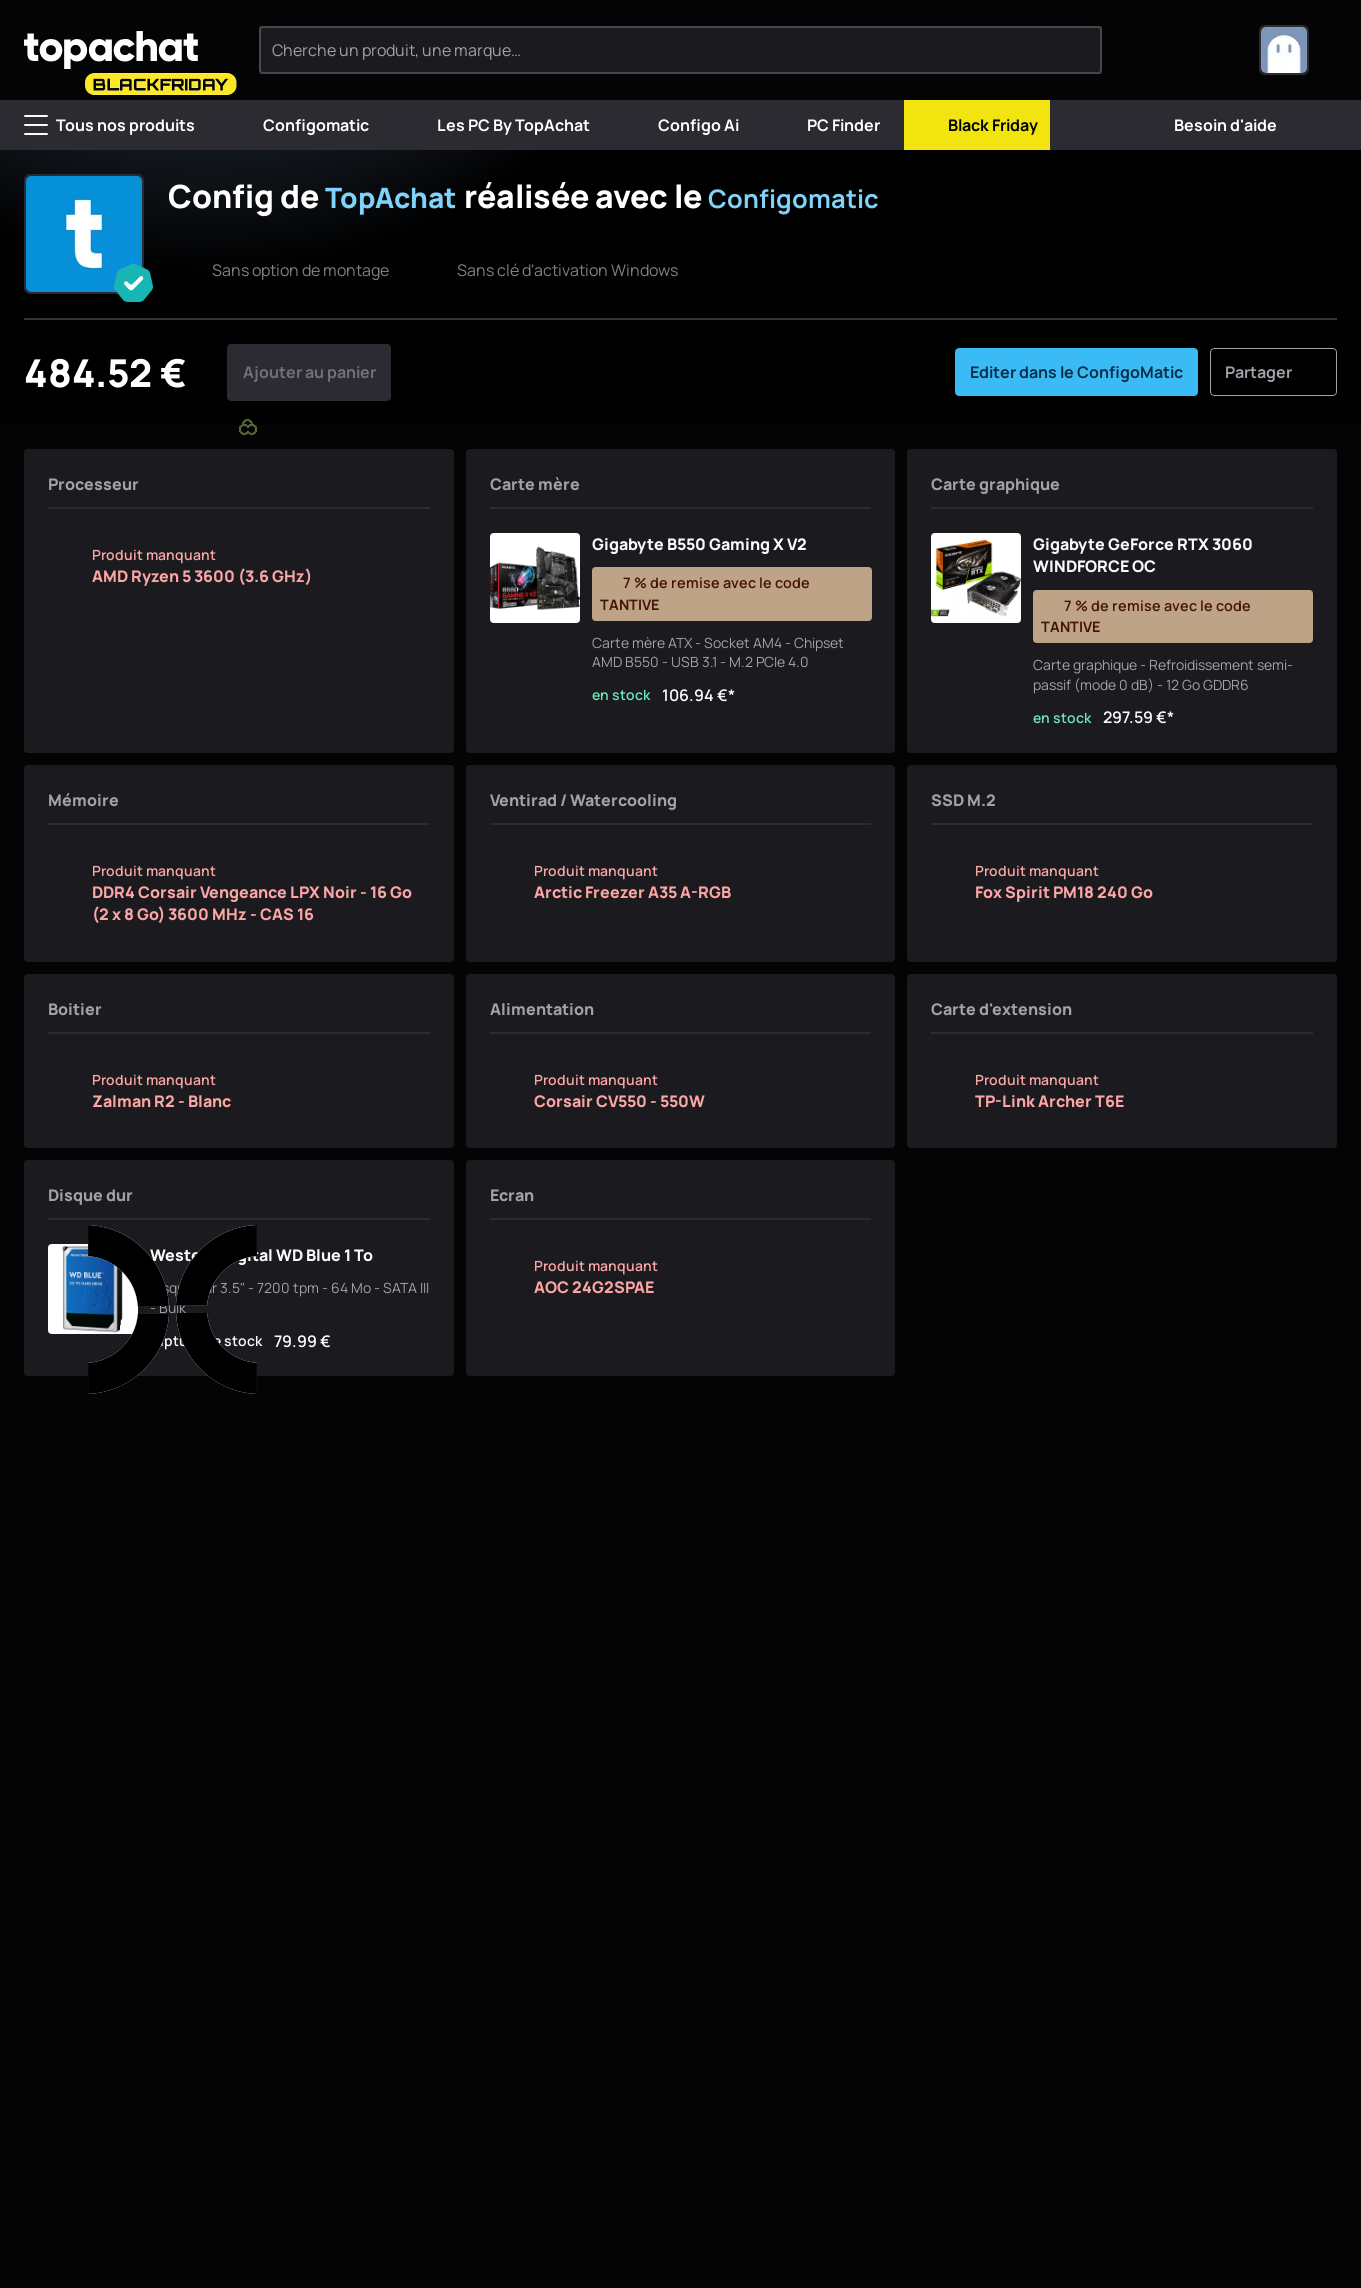  Describe the element at coordinates (172, 1309) in the screenshot. I see `nextflow workflow management platform logo` at that location.